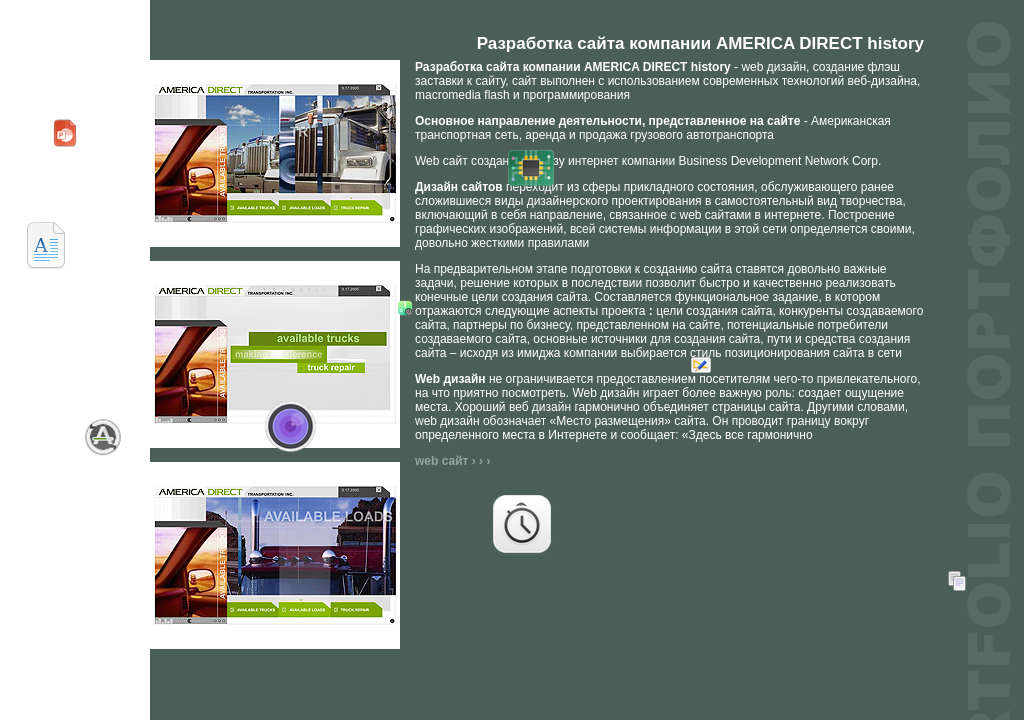 This screenshot has height=720, width=1024. I want to click on copy selected content to clipboard, so click(957, 581).